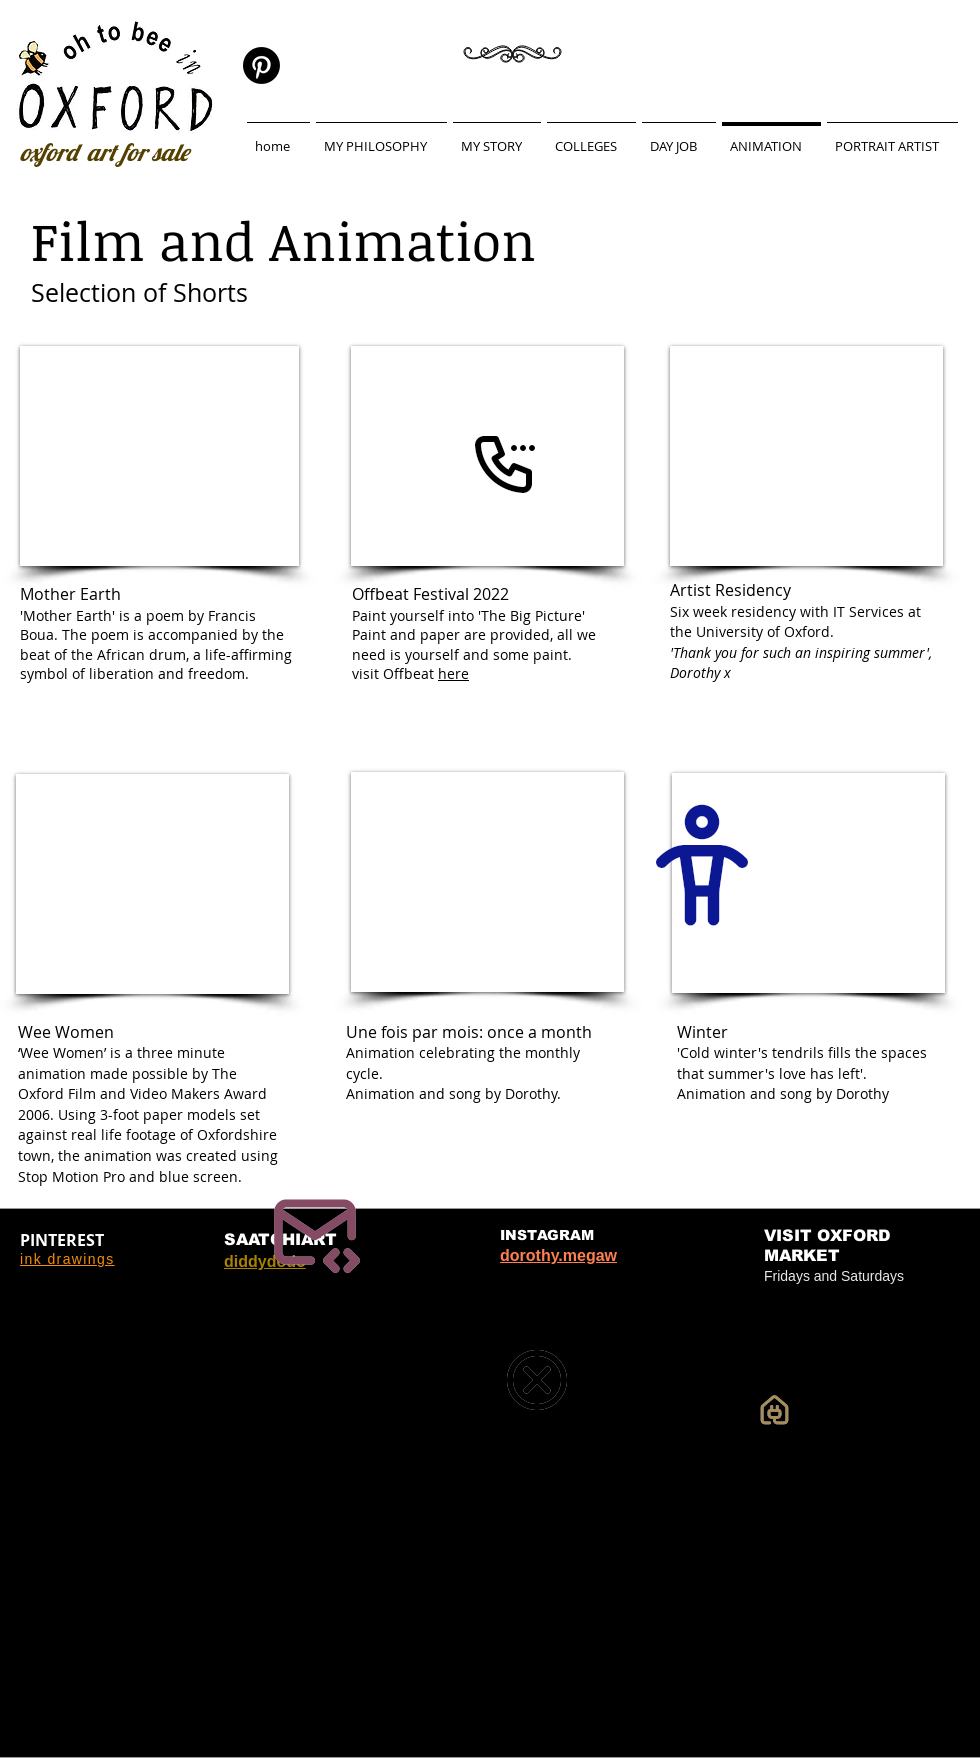 The image size is (980, 1758). I want to click on playstation cross button symbol, so click(537, 1380).